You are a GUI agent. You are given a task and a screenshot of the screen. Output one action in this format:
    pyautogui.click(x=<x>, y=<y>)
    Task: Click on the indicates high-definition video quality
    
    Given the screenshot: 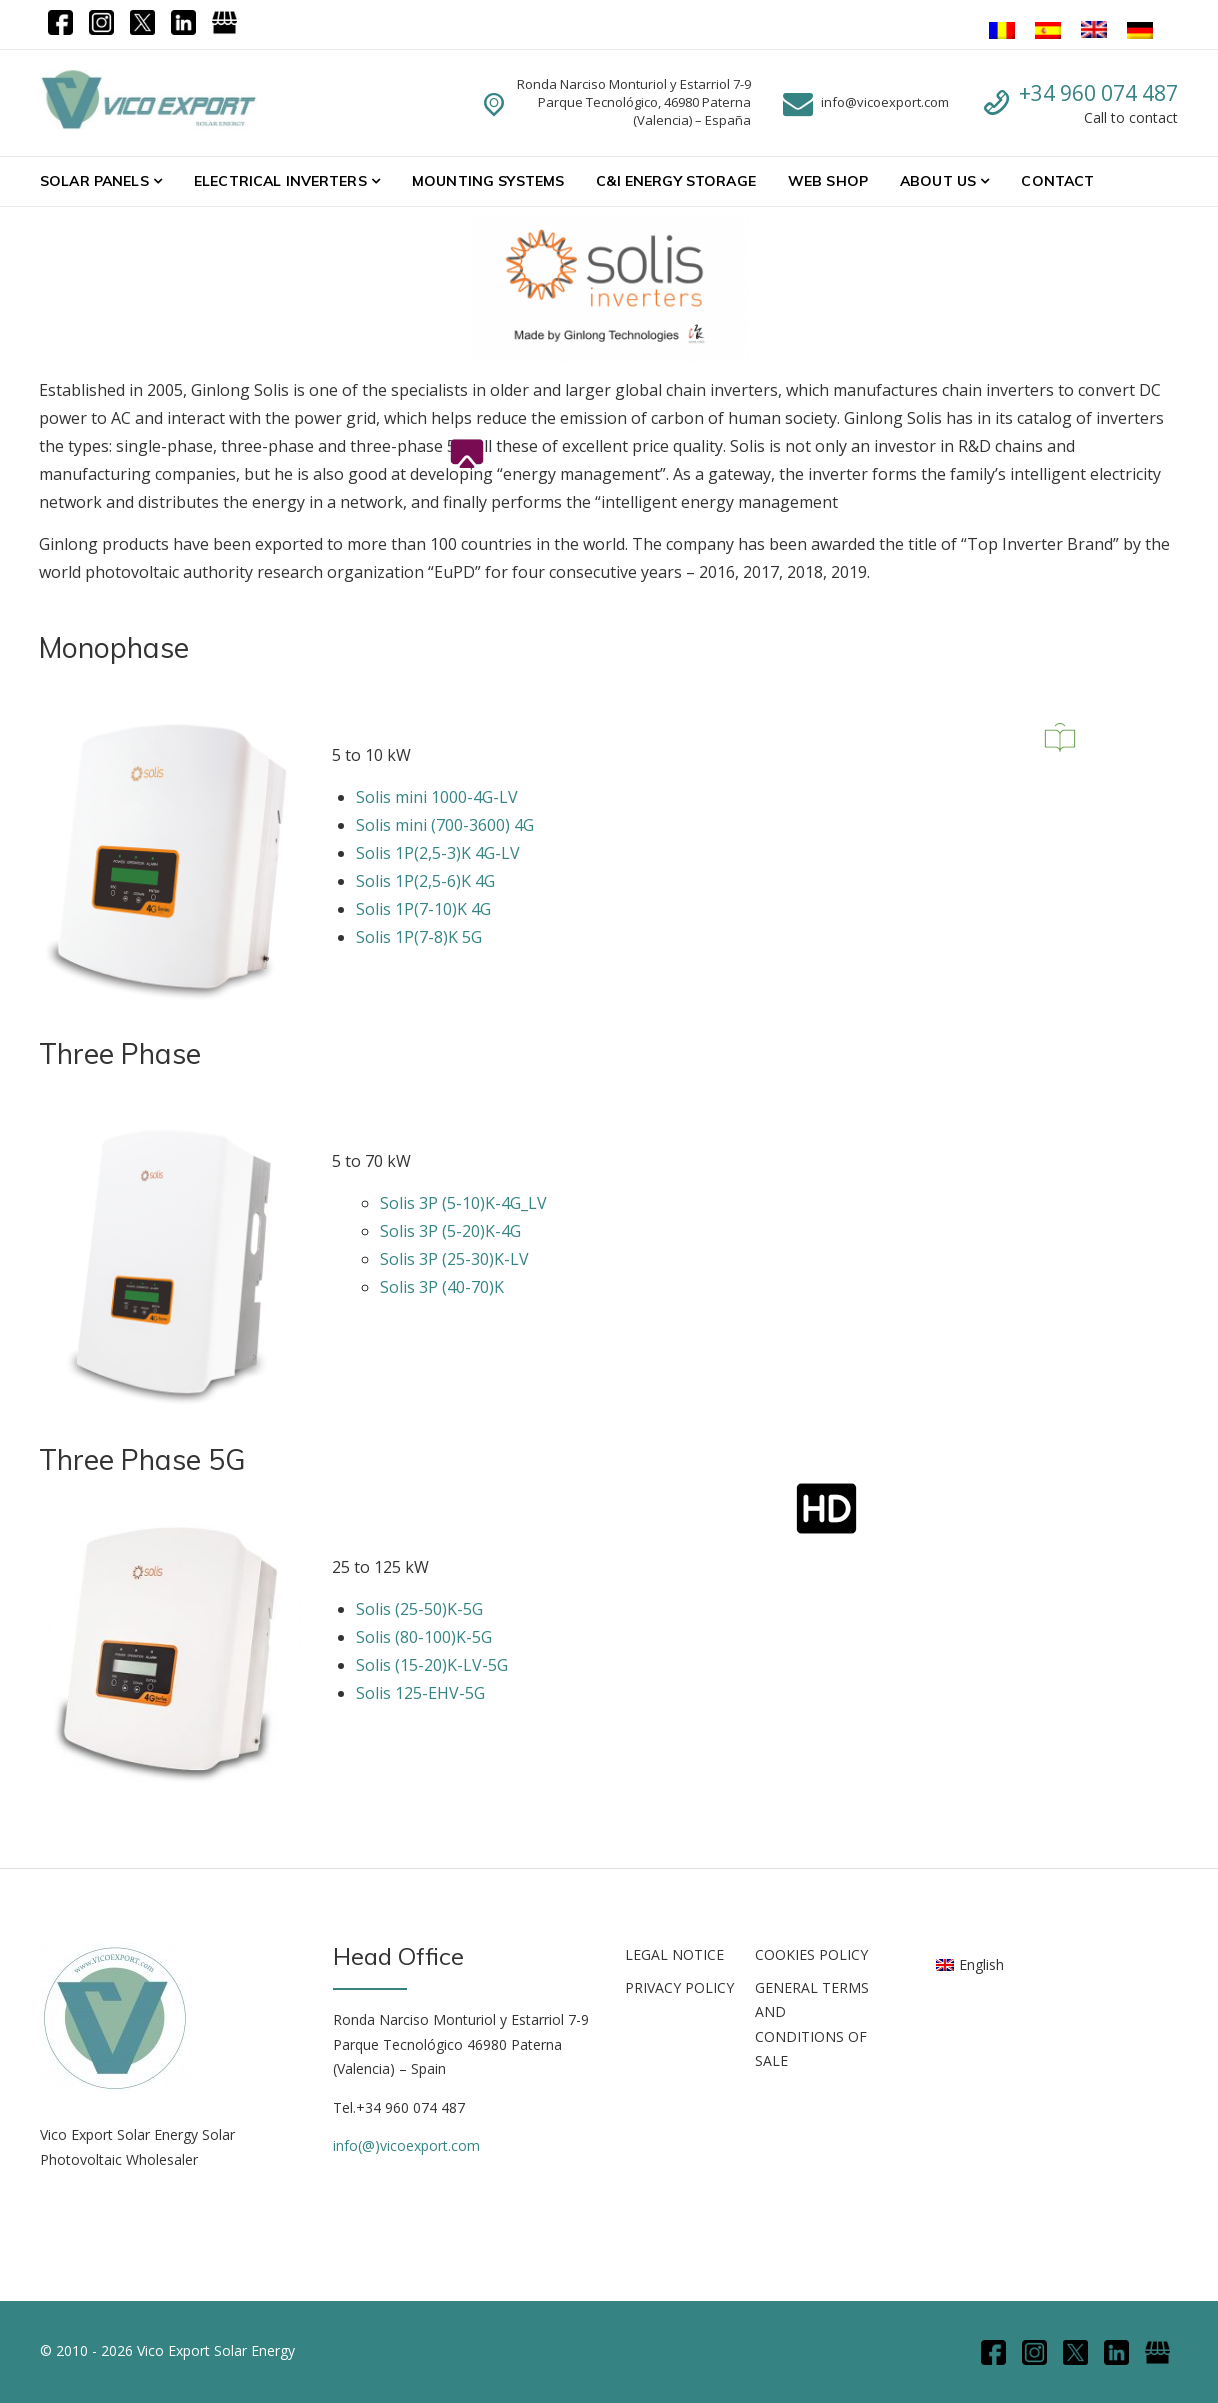 What is the action you would take?
    pyautogui.click(x=826, y=1508)
    